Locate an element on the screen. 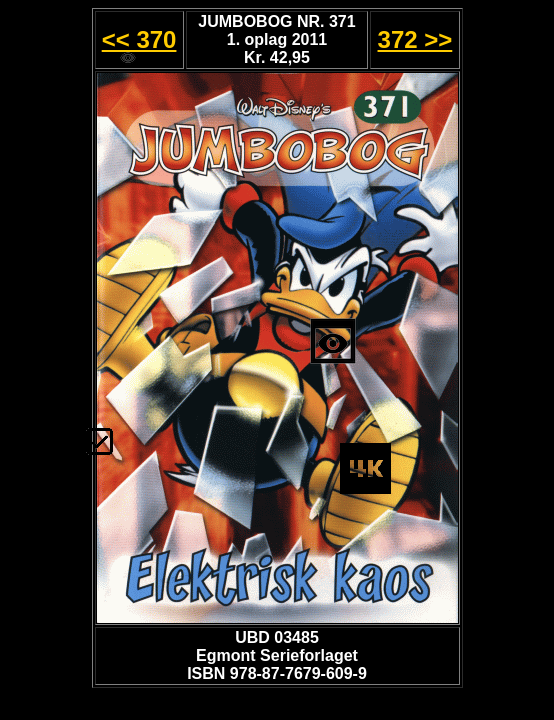  select or confirm an option is located at coordinates (99, 441).